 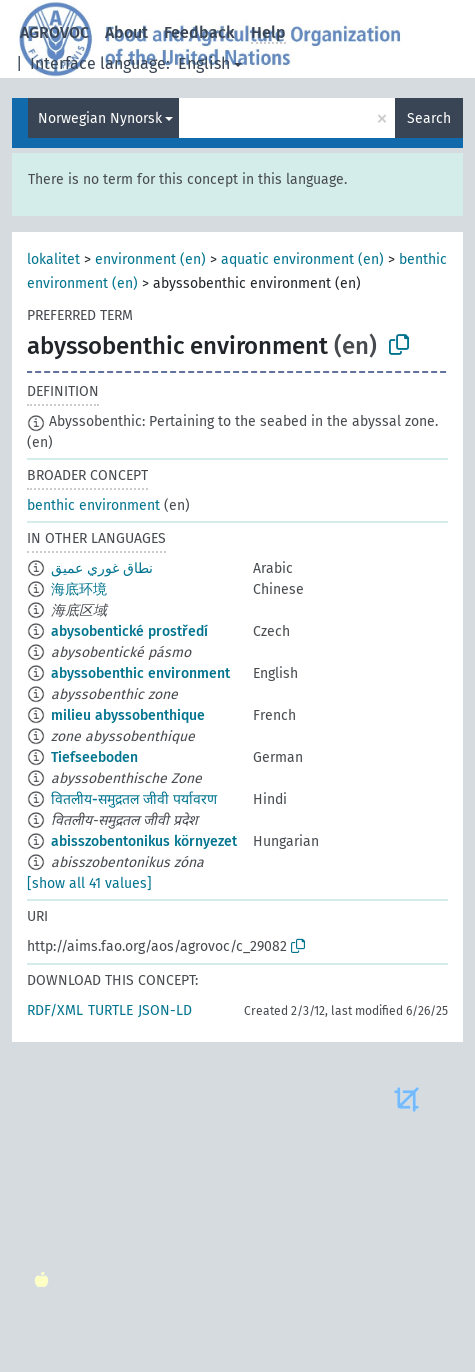 What do you see at coordinates (406, 1099) in the screenshot?
I see `crop an image` at bounding box center [406, 1099].